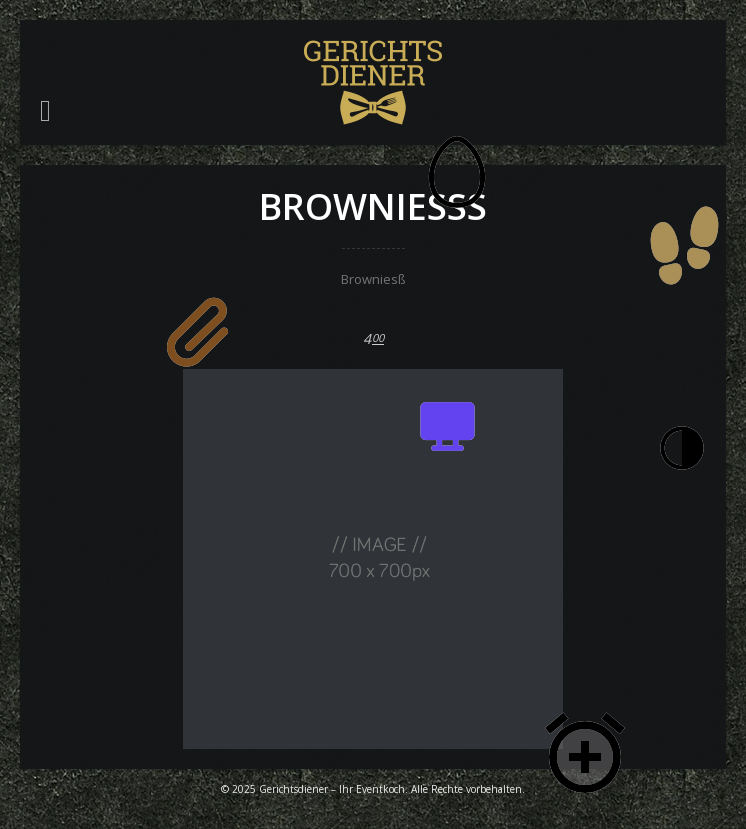 The image size is (746, 829). What do you see at coordinates (585, 753) in the screenshot?
I see `add a new alarm` at bounding box center [585, 753].